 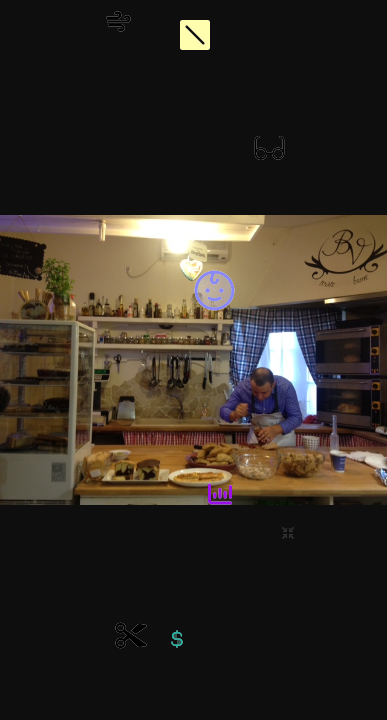 I want to click on view pricing or payment options, so click(x=177, y=639).